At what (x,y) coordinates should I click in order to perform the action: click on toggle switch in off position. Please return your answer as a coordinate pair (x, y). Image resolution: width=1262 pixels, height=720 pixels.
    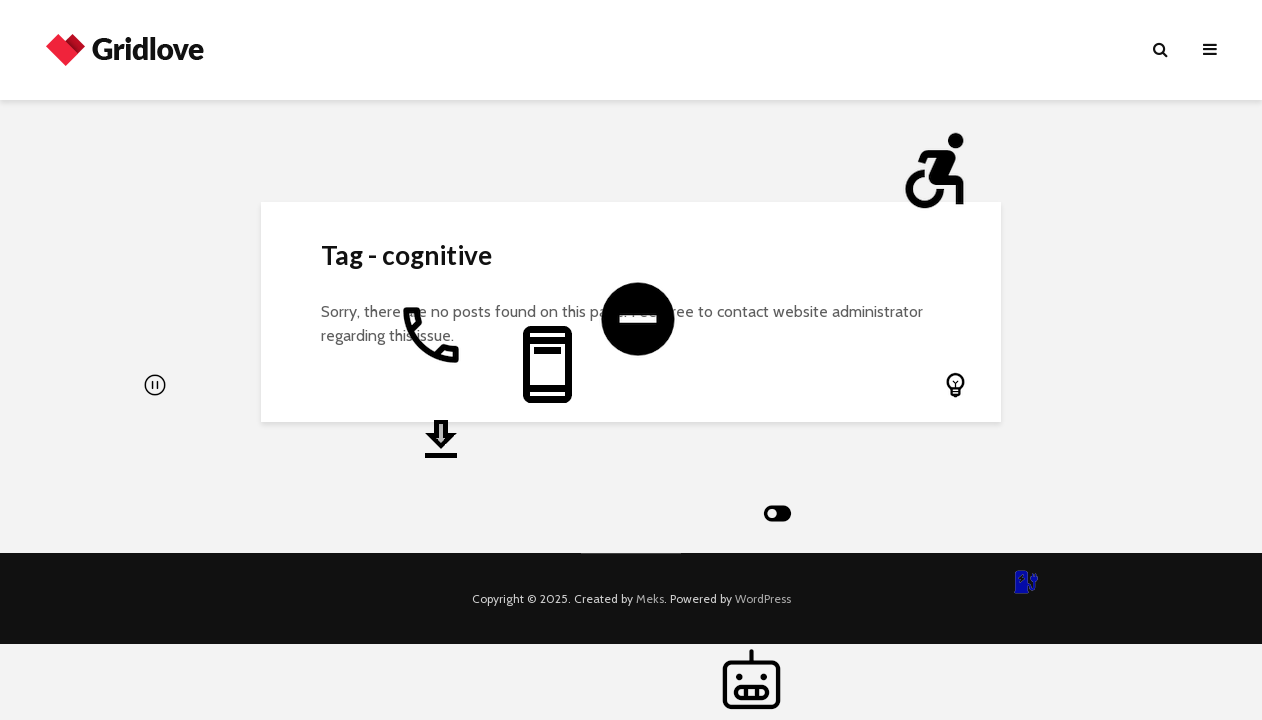
    Looking at the image, I should click on (777, 513).